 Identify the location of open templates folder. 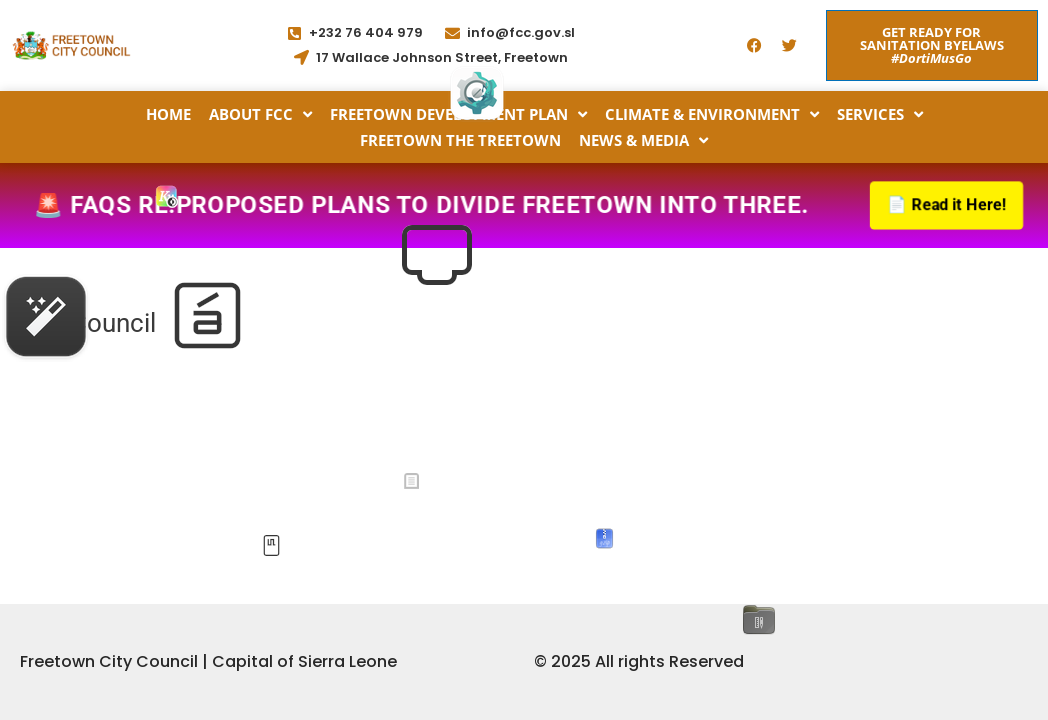
(759, 619).